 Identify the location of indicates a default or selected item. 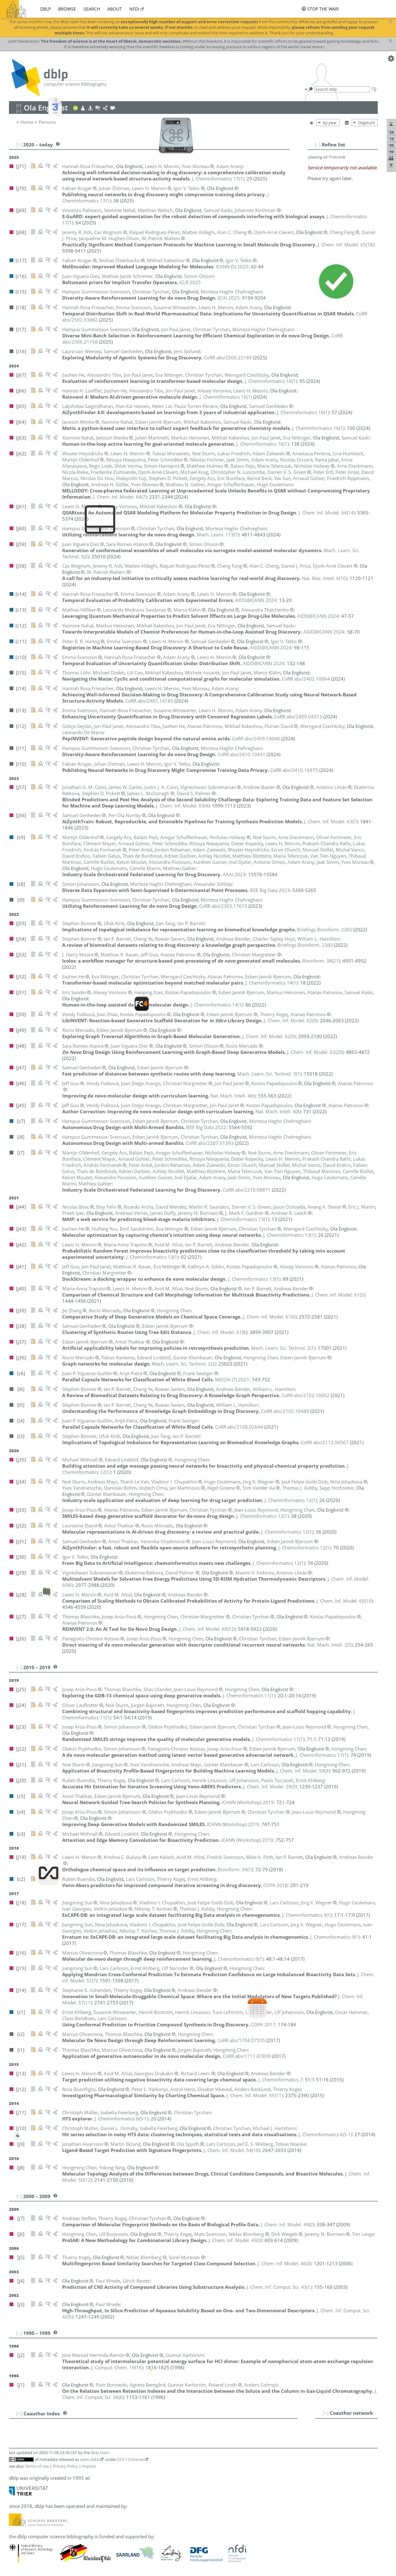
(336, 281).